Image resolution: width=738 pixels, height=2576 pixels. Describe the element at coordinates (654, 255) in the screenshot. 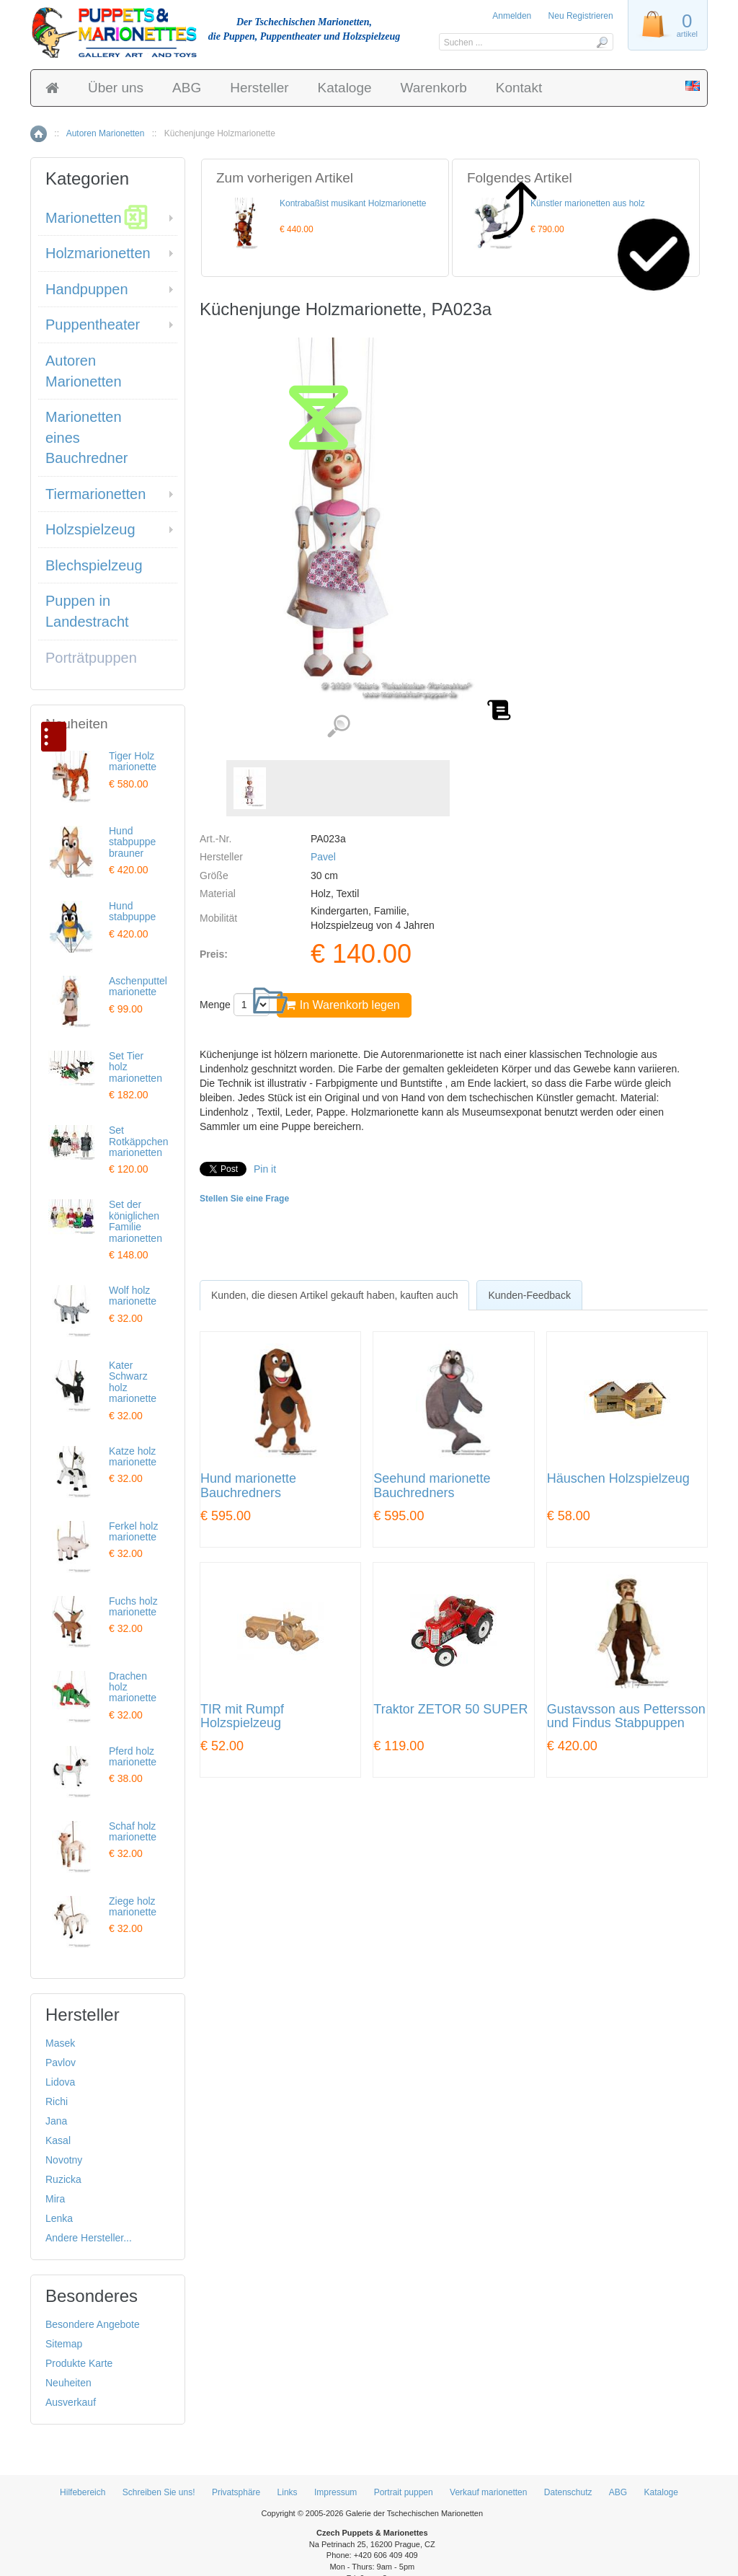

I see `indicates a completed or successful action` at that location.